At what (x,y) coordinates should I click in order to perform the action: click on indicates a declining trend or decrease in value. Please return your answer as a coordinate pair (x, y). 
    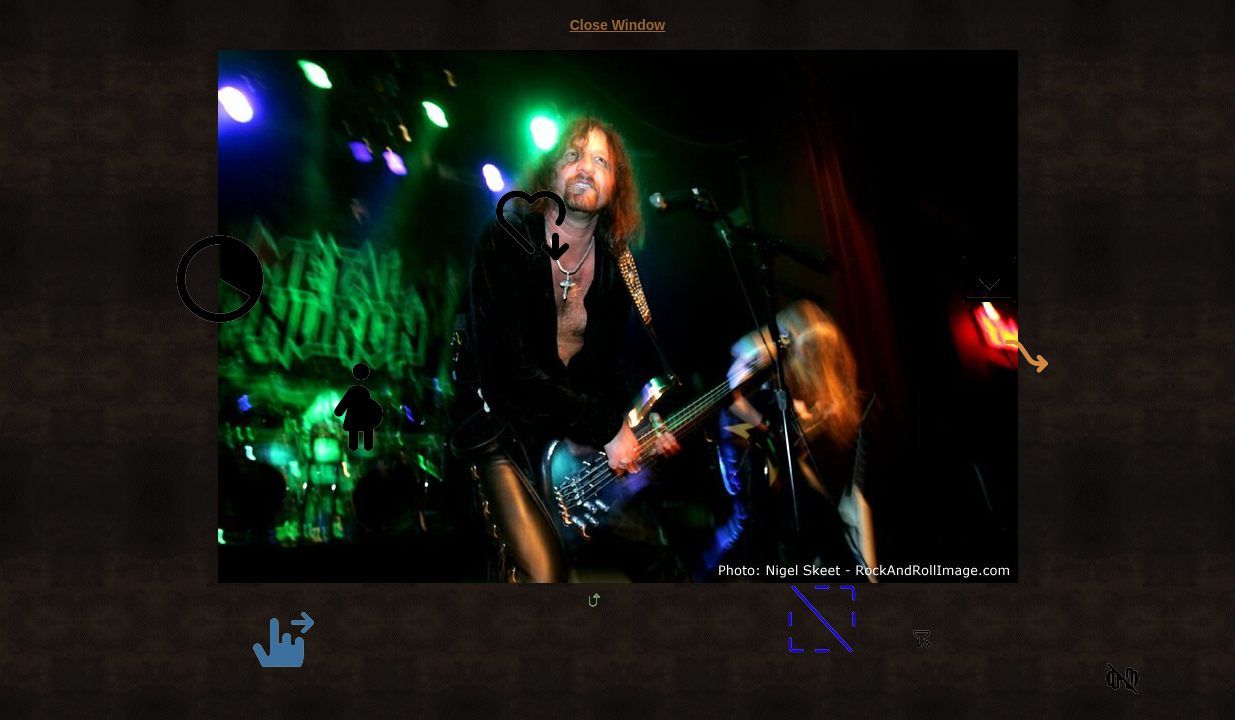
    Looking at the image, I should click on (1026, 355).